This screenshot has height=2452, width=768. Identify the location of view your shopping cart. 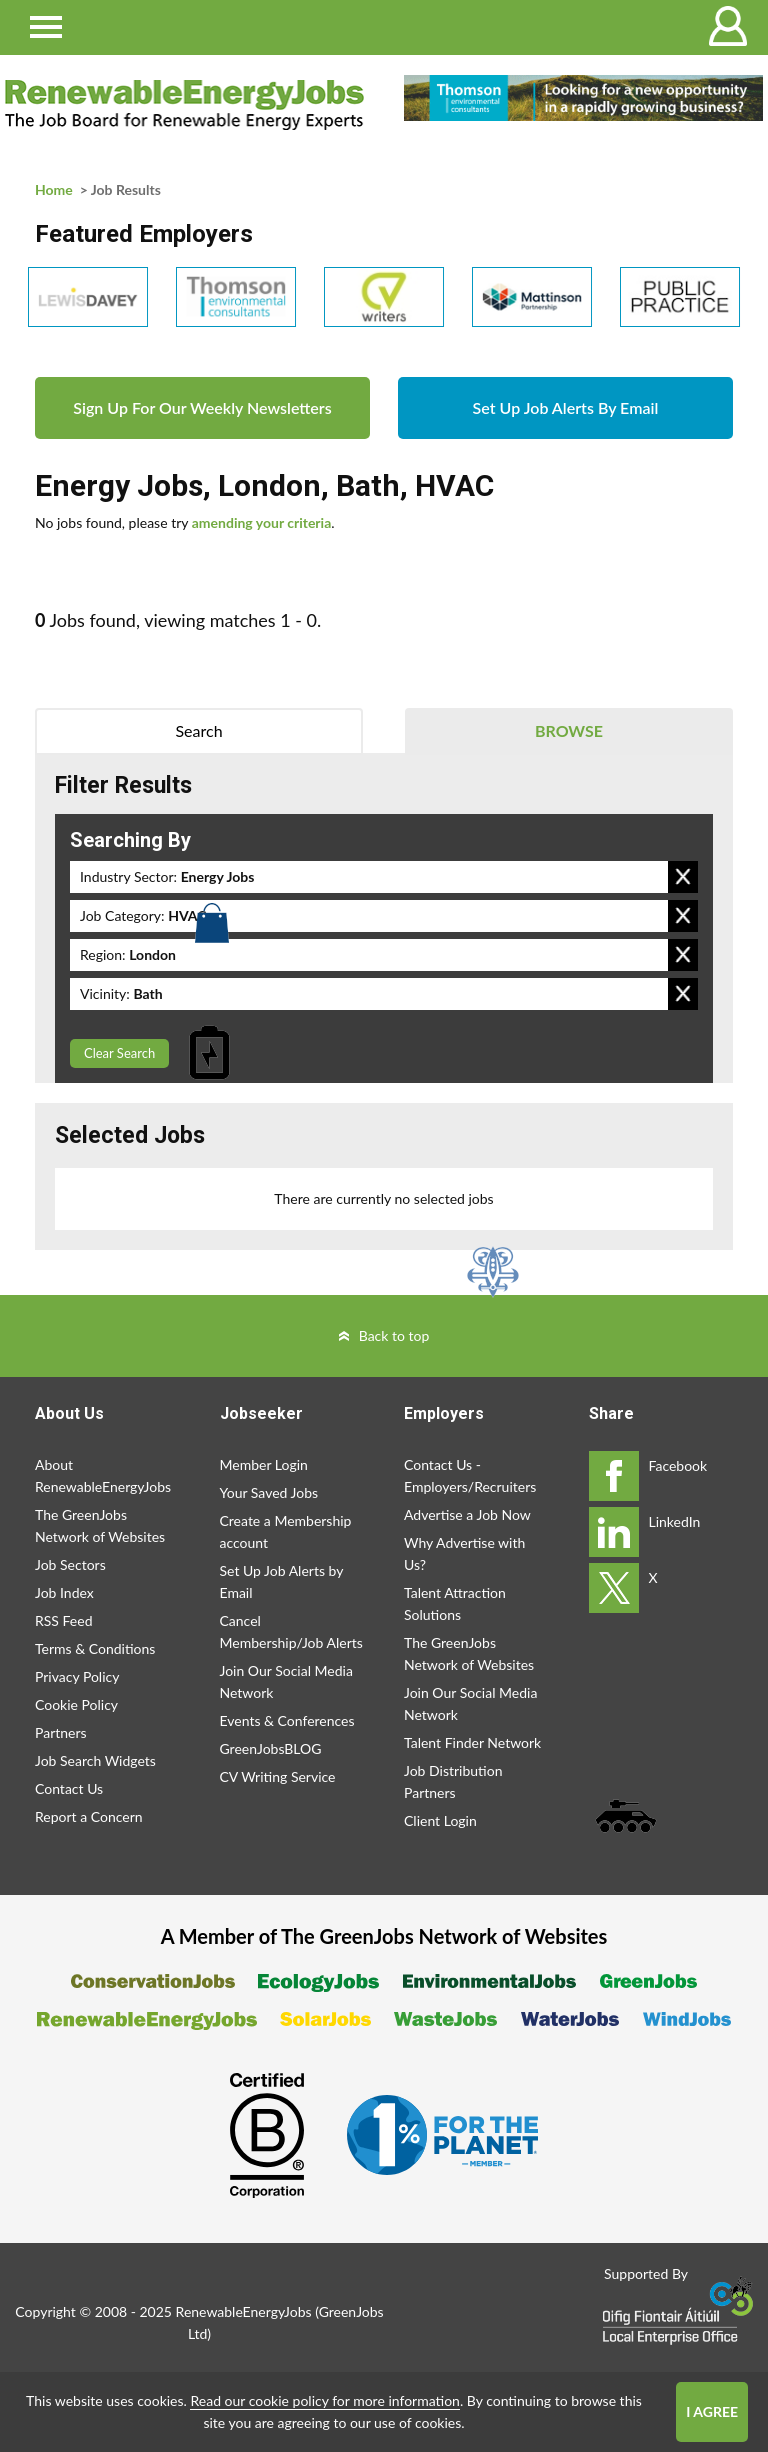
(212, 923).